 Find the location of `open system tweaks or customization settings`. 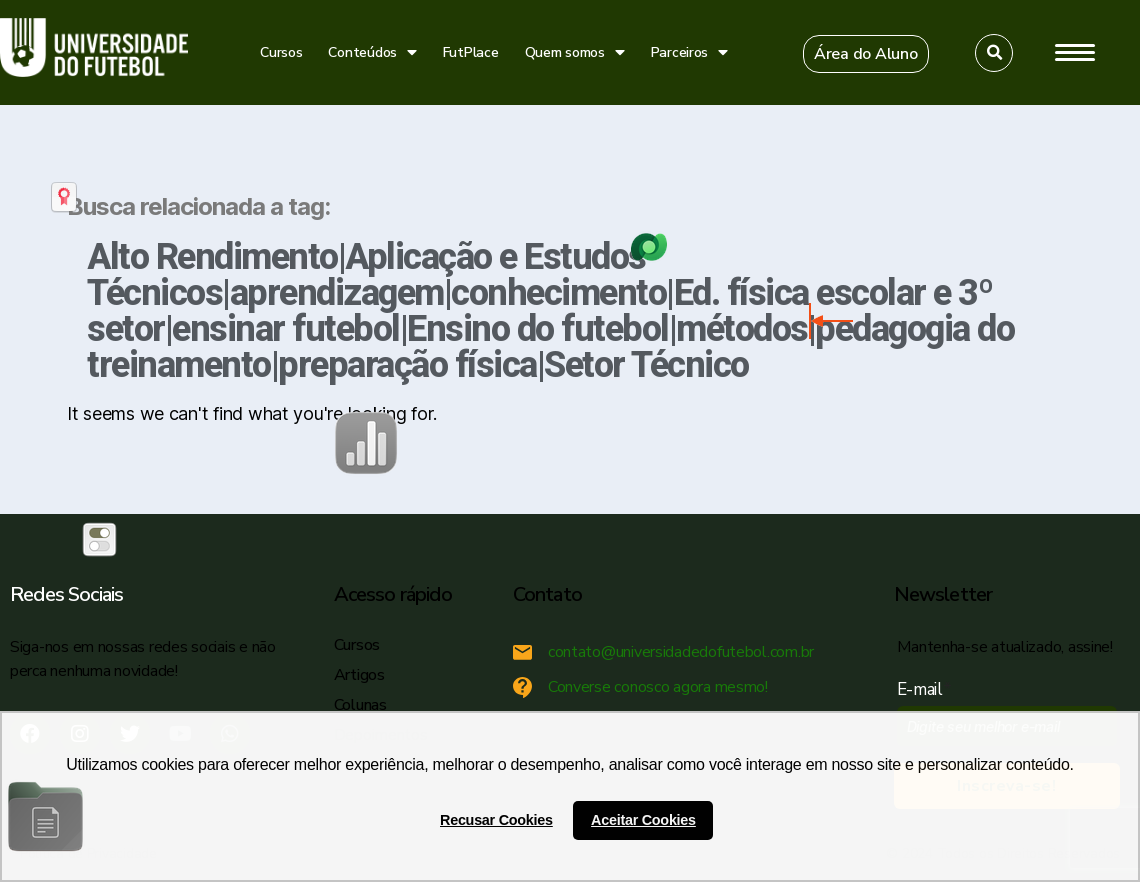

open system tweaks or customization settings is located at coordinates (99, 539).